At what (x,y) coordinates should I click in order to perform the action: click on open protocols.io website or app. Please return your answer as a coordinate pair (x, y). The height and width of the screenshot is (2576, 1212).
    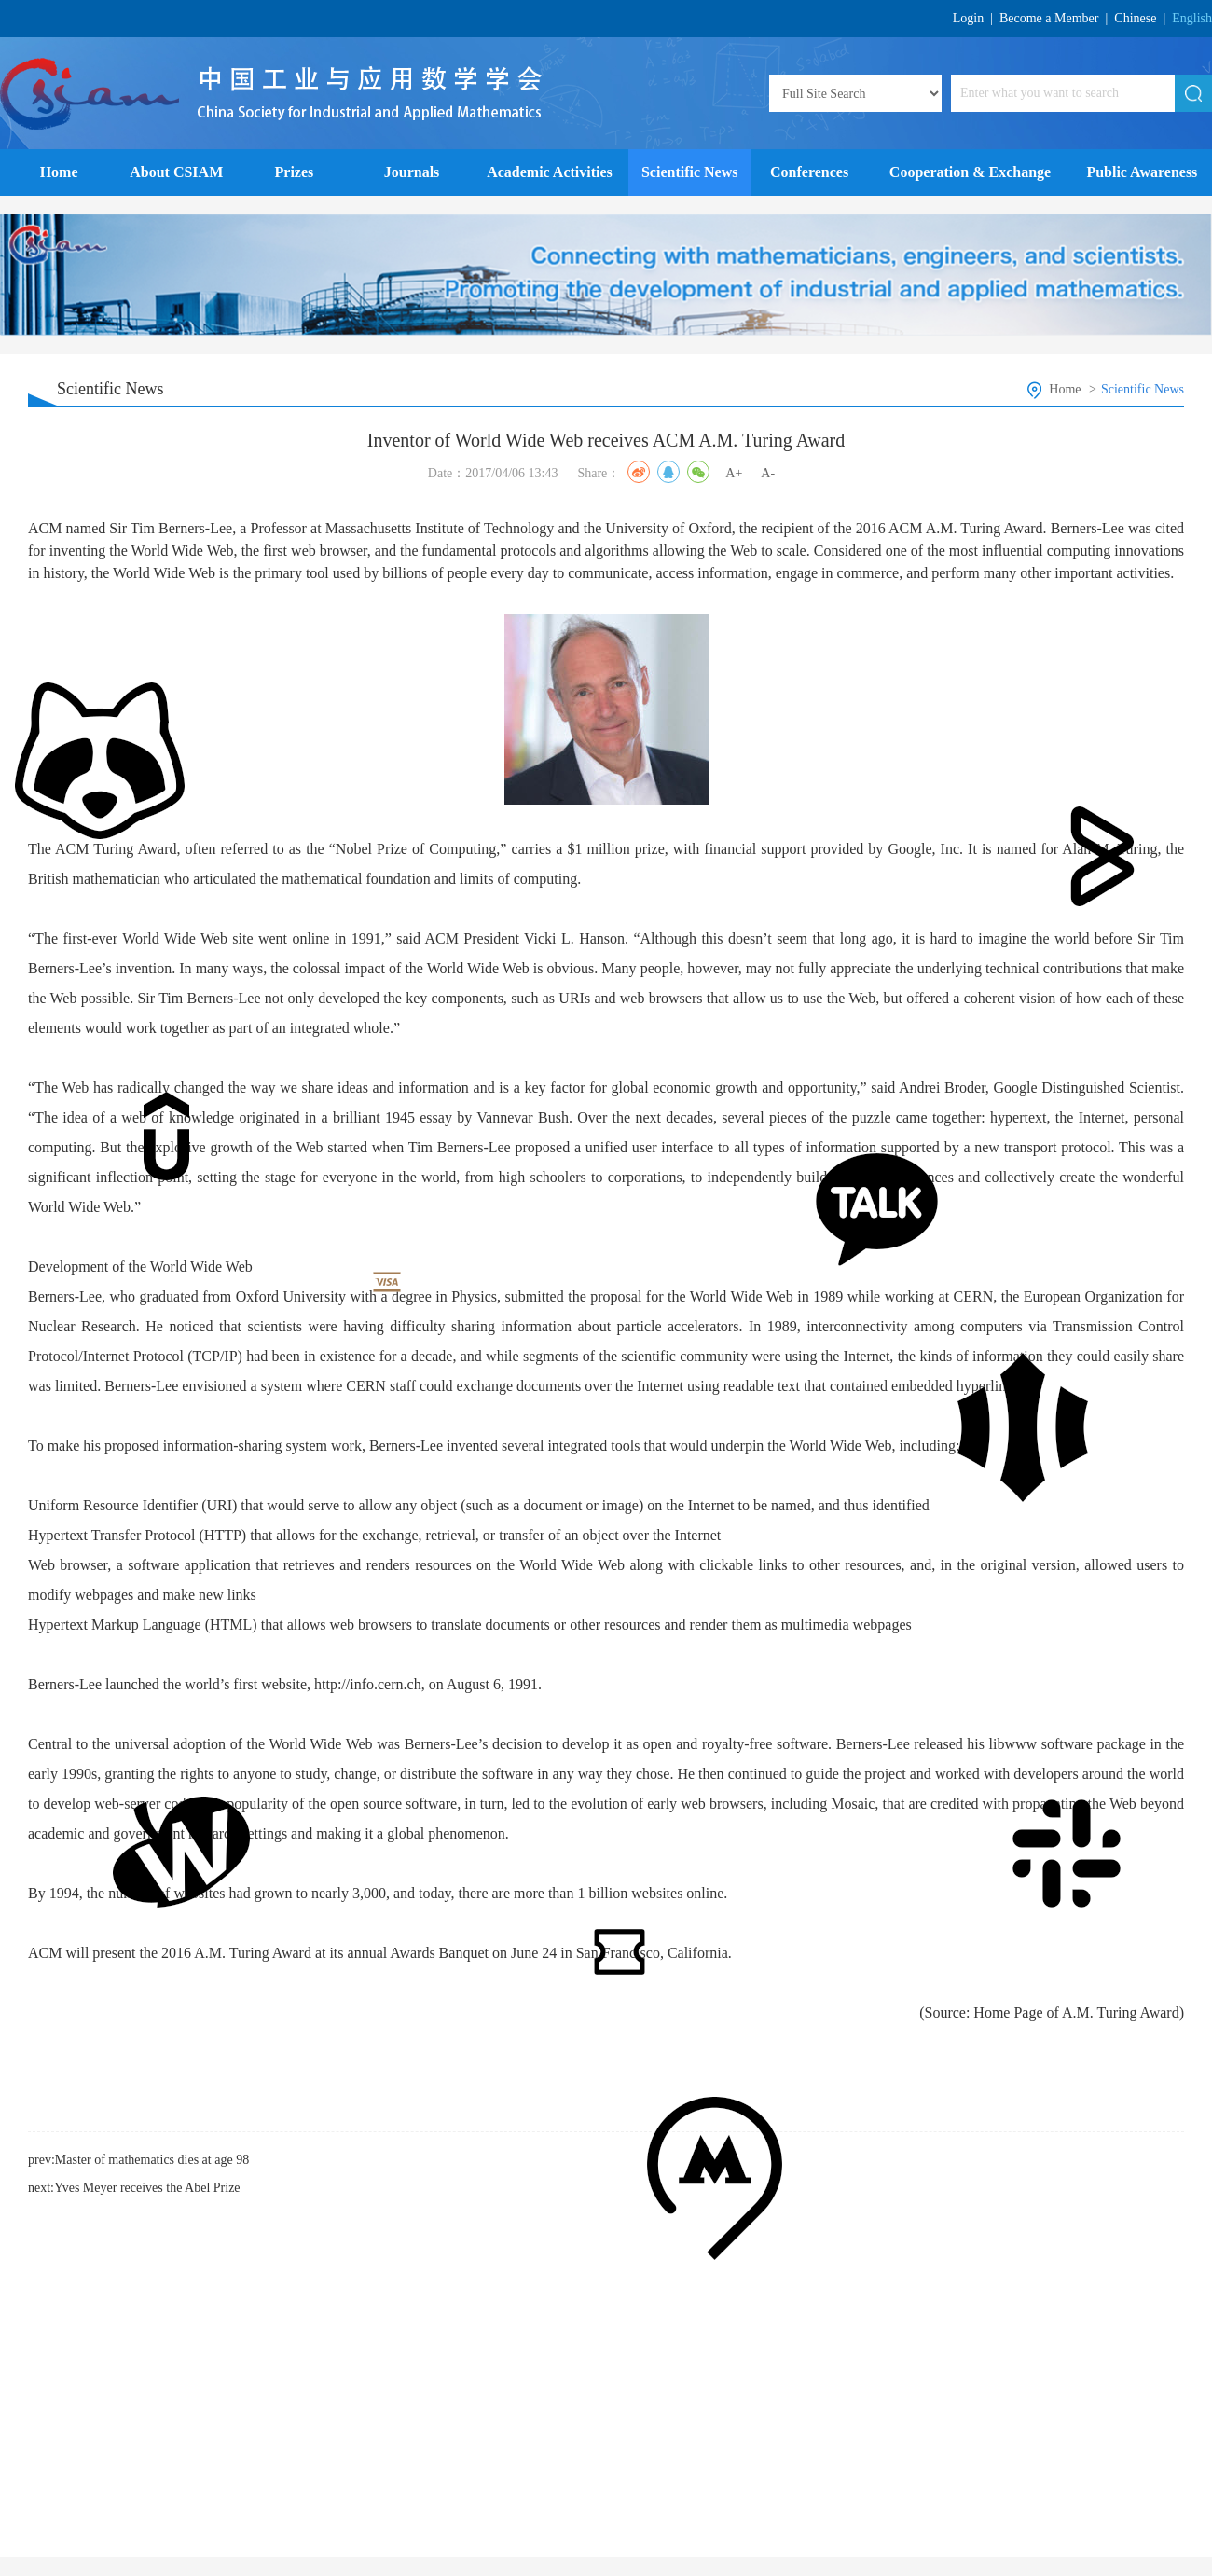
    Looking at the image, I should click on (100, 761).